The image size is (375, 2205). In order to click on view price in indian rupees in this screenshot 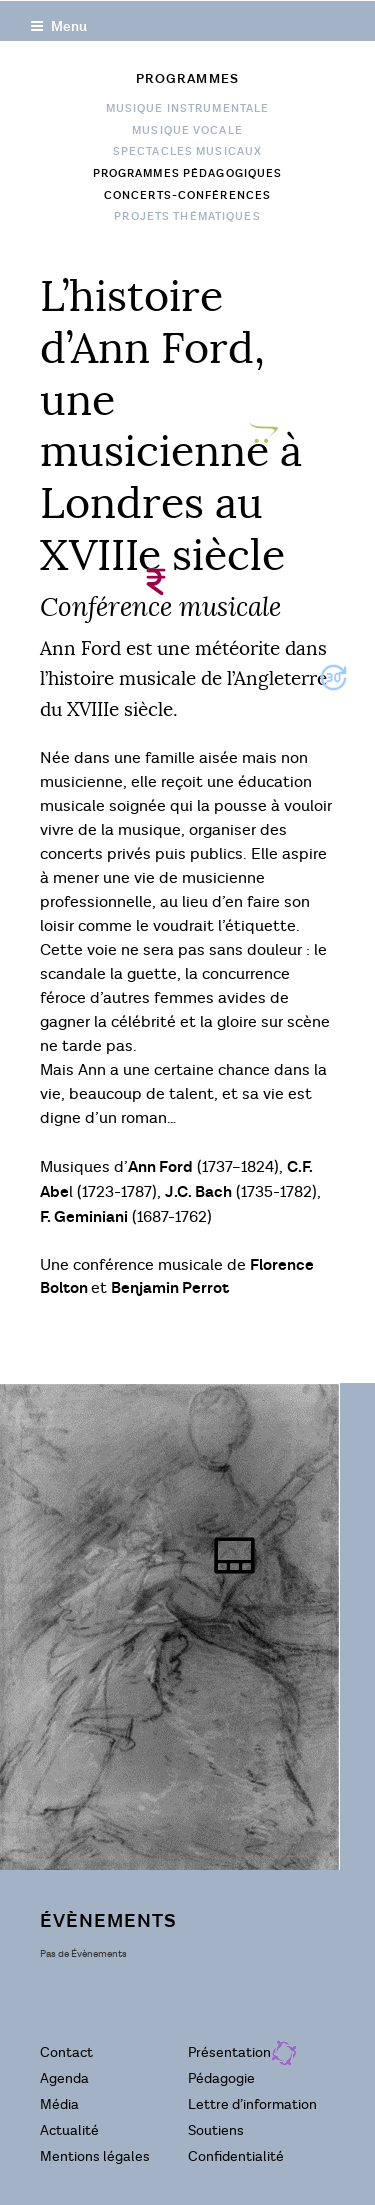, I will do `click(156, 582)`.